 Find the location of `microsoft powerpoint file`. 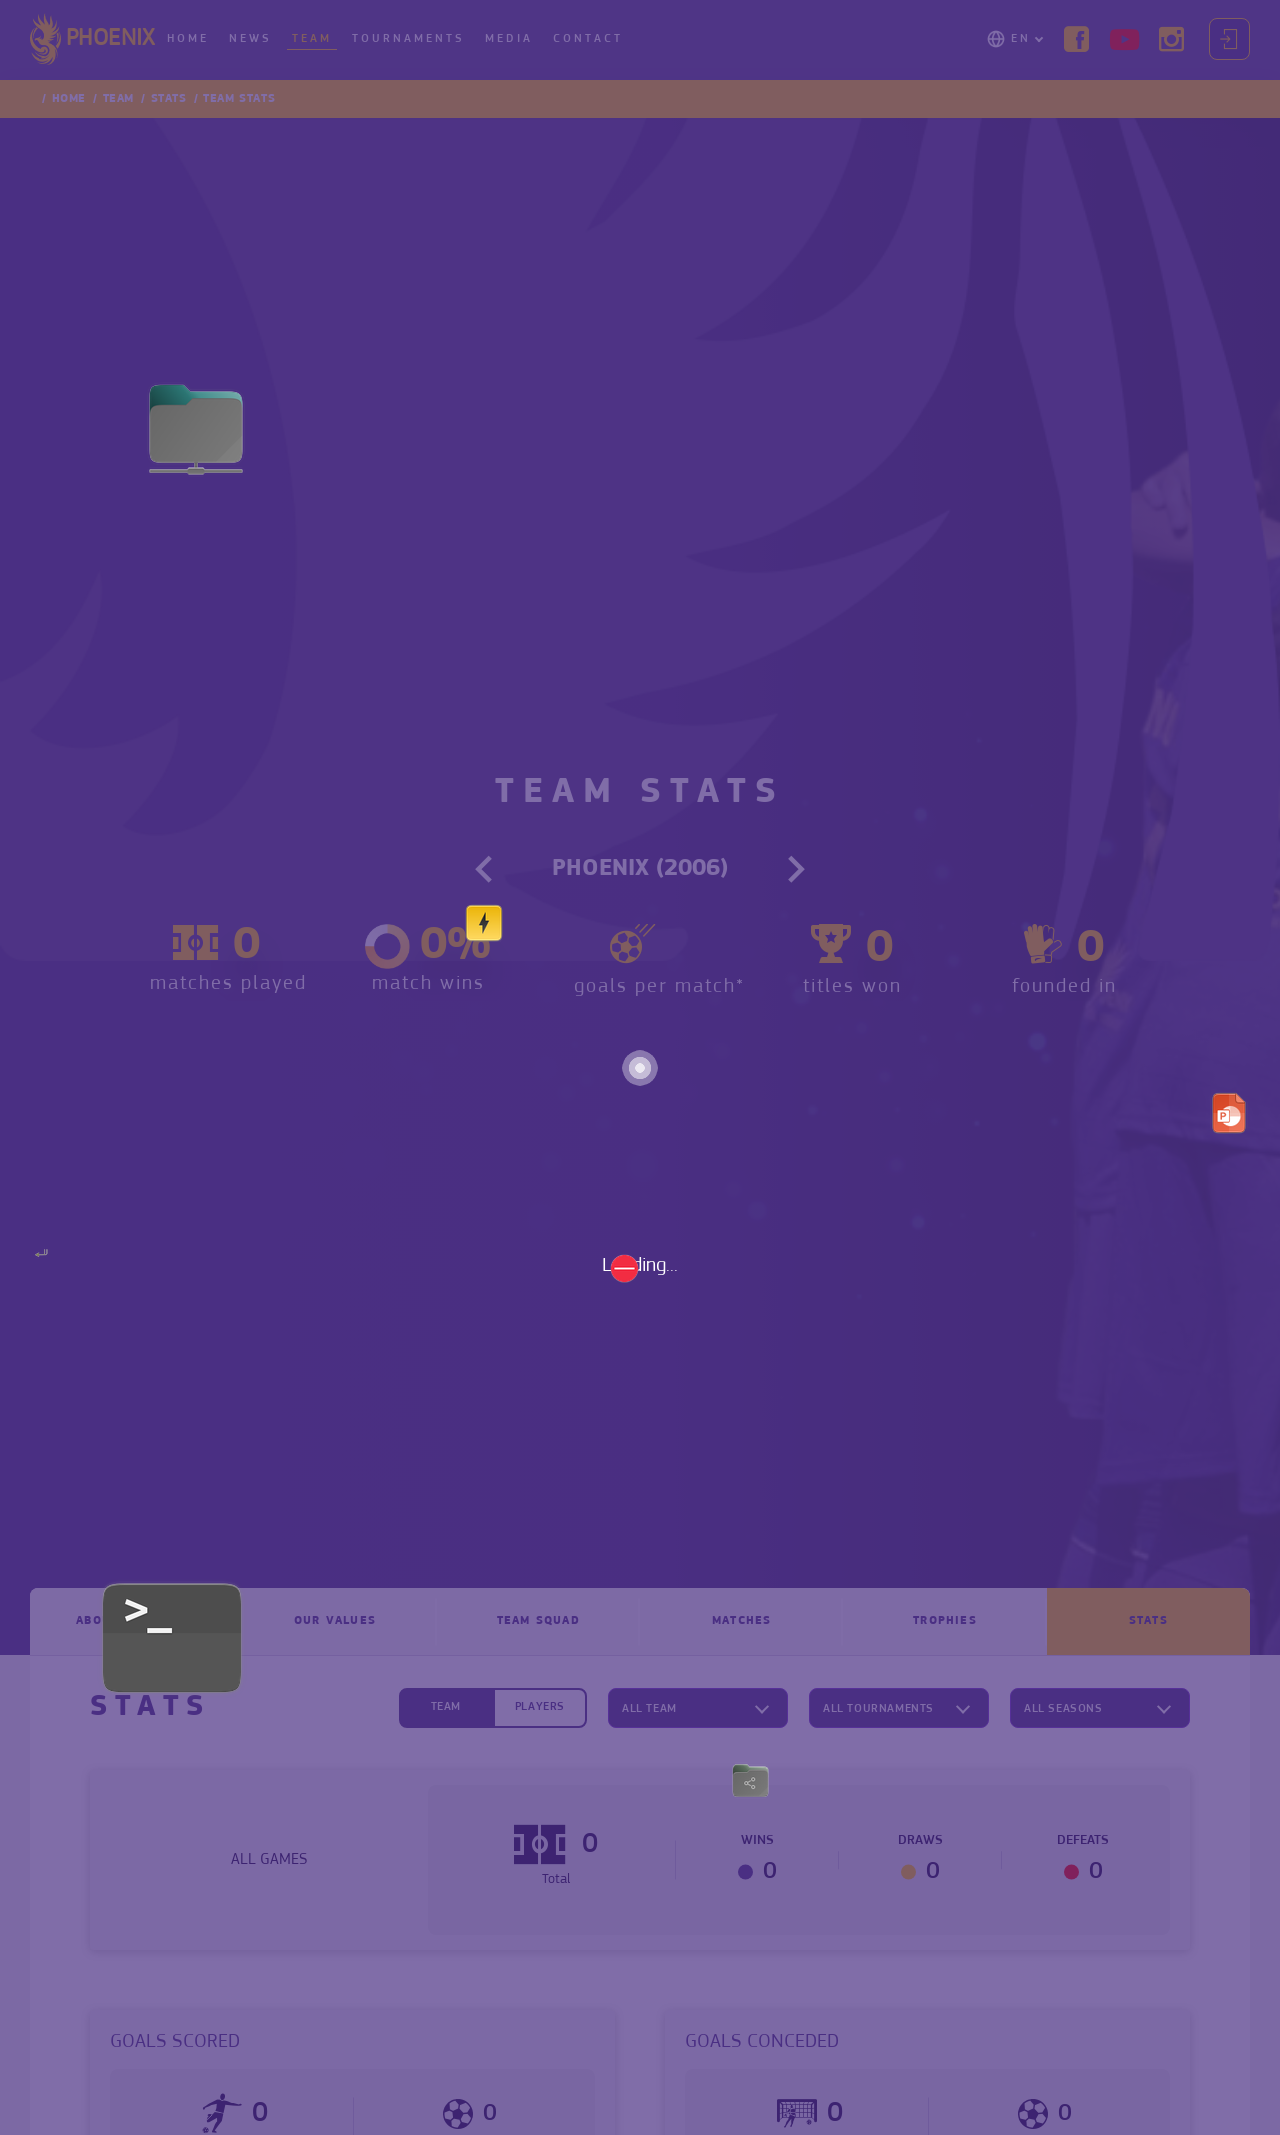

microsoft powerpoint file is located at coordinates (1229, 1113).